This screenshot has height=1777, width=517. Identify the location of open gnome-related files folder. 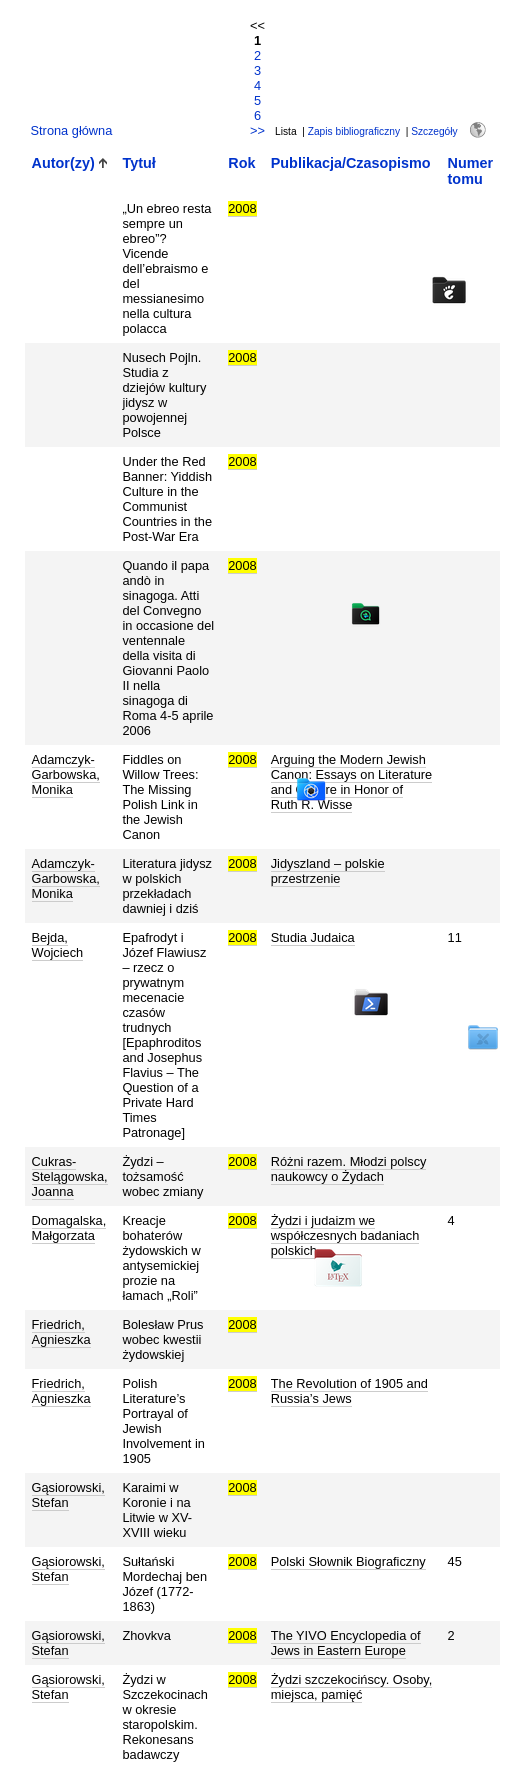
(449, 291).